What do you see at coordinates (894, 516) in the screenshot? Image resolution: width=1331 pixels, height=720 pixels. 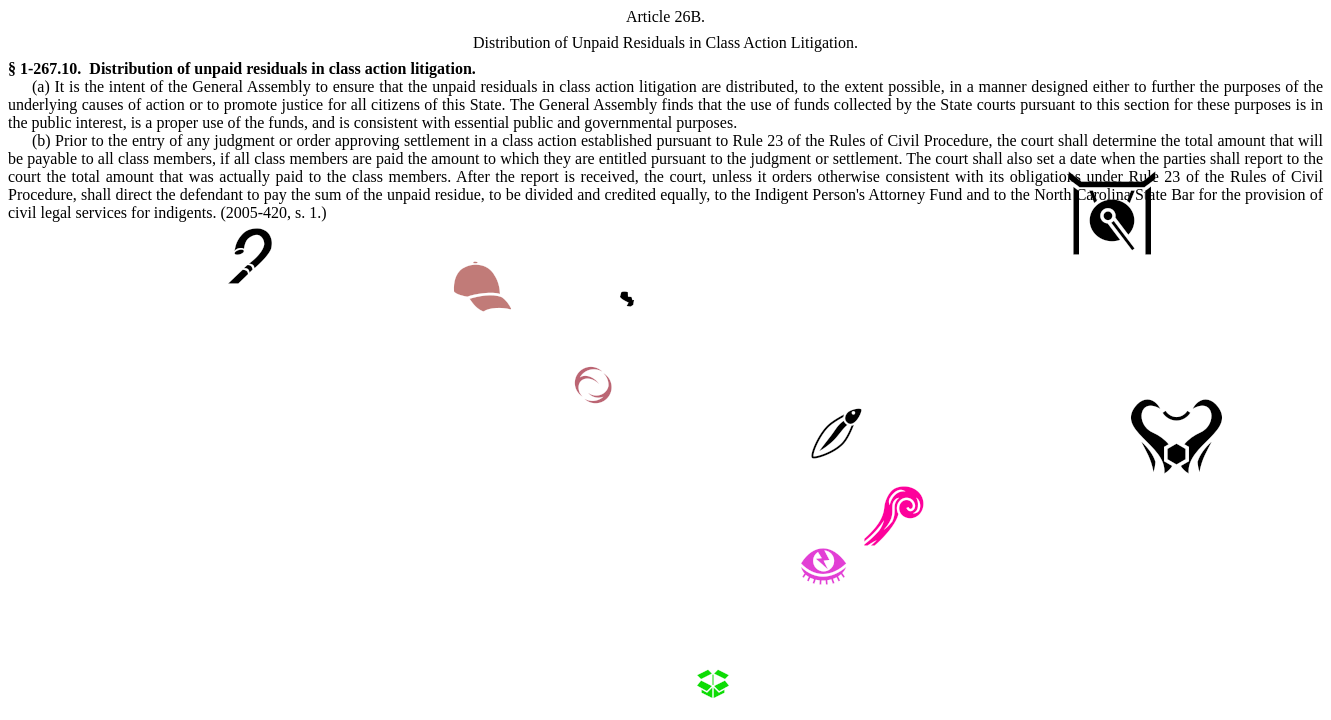 I see `select wizard or mage character class` at bounding box center [894, 516].